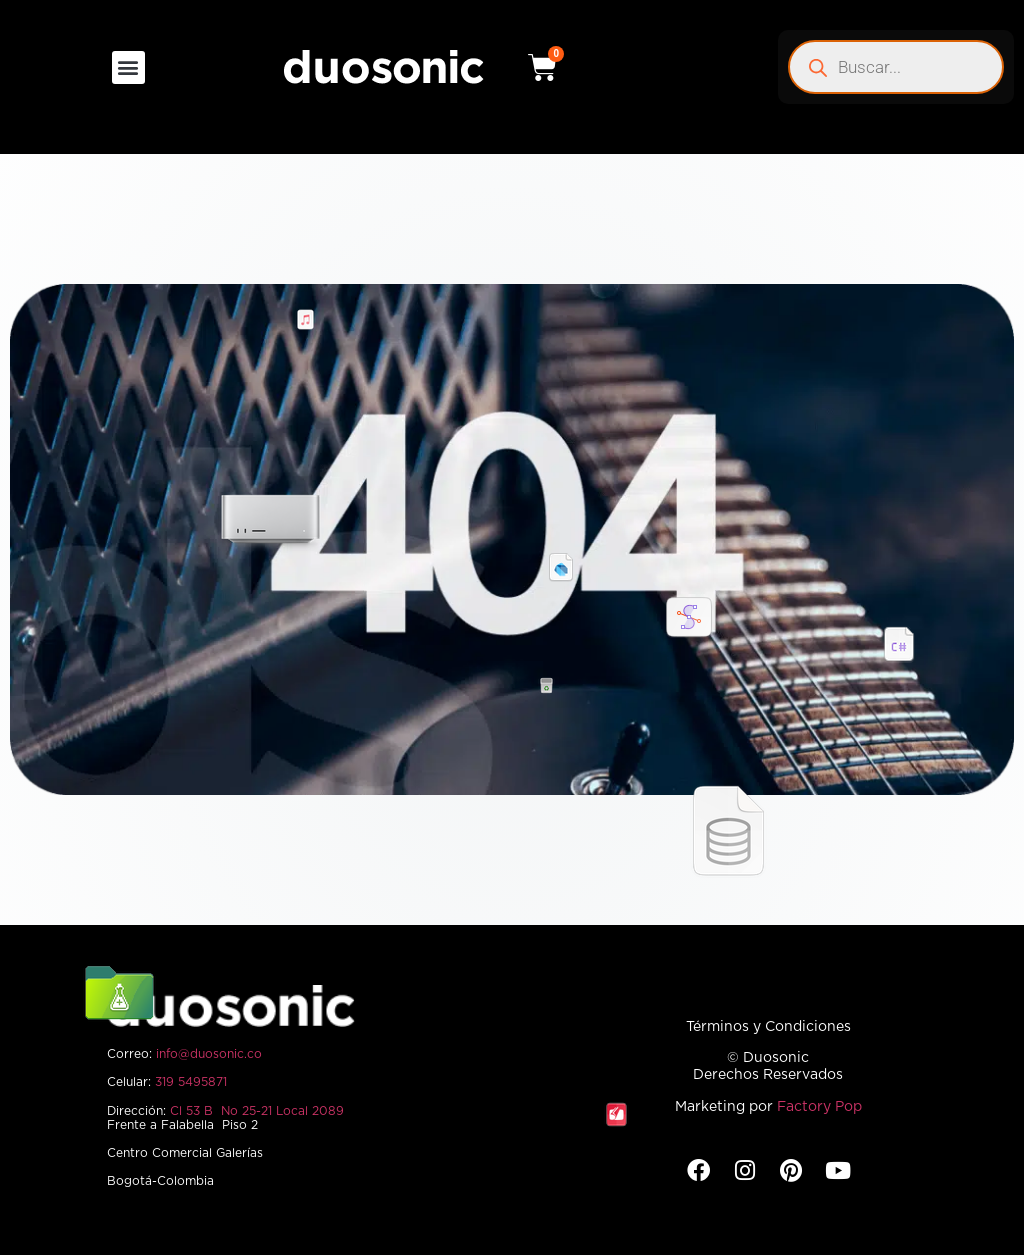 Image resolution: width=1024 pixels, height=1256 pixels. What do you see at coordinates (728, 830) in the screenshot?
I see `open a database file` at bounding box center [728, 830].